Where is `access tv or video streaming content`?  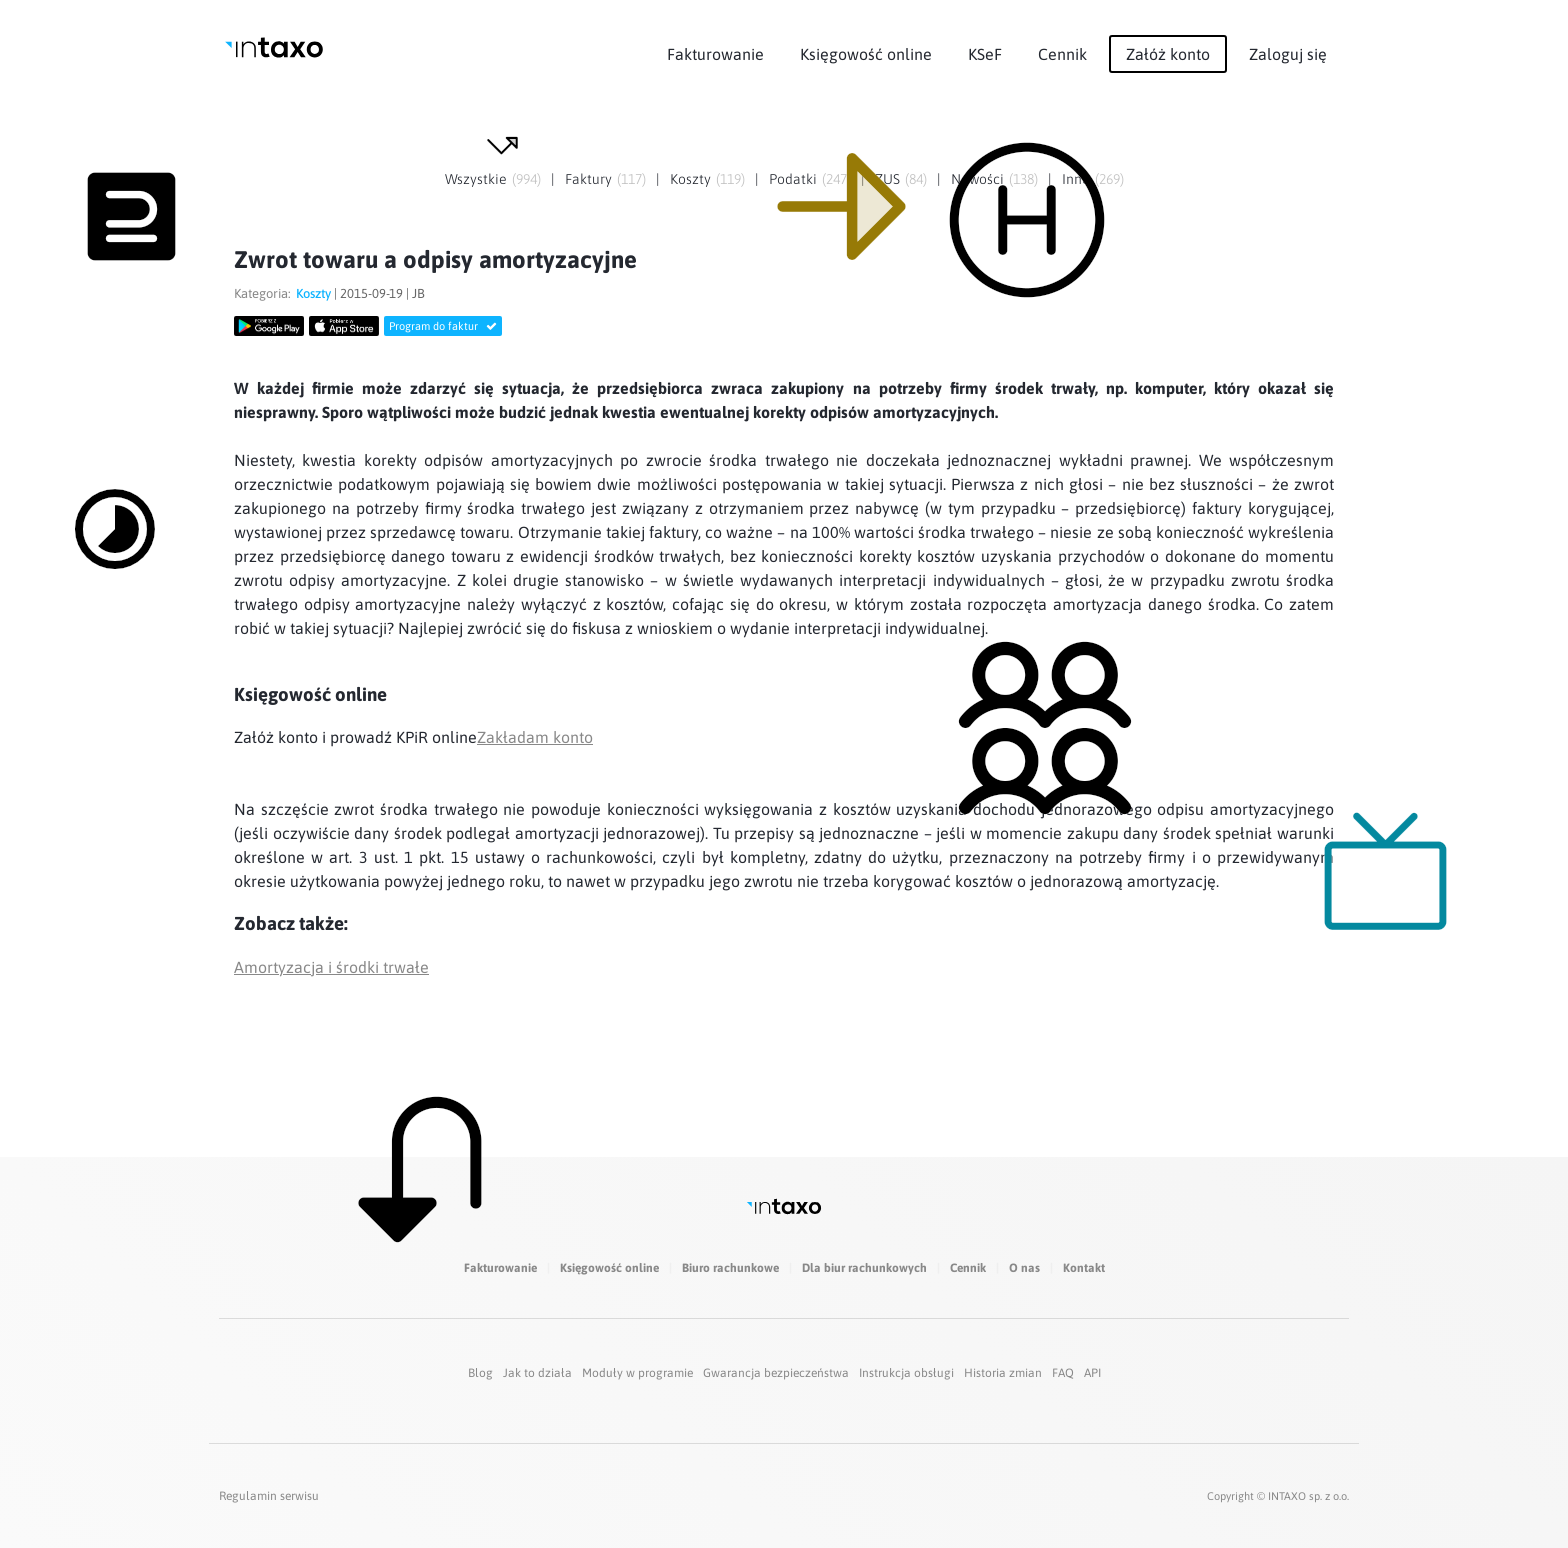 access tv or video streaming content is located at coordinates (1385, 878).